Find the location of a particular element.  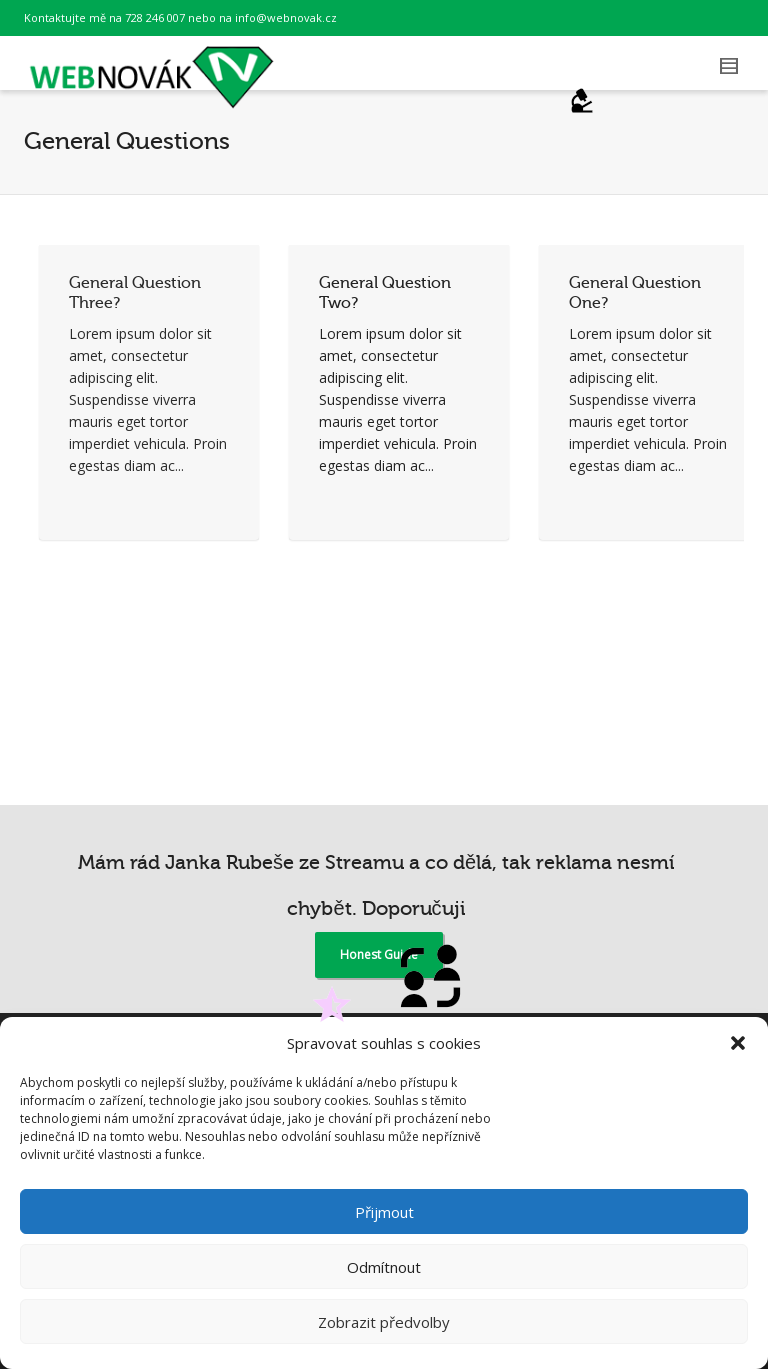

peer-to-peer transfer or payment is located at coordinates (430, 977).